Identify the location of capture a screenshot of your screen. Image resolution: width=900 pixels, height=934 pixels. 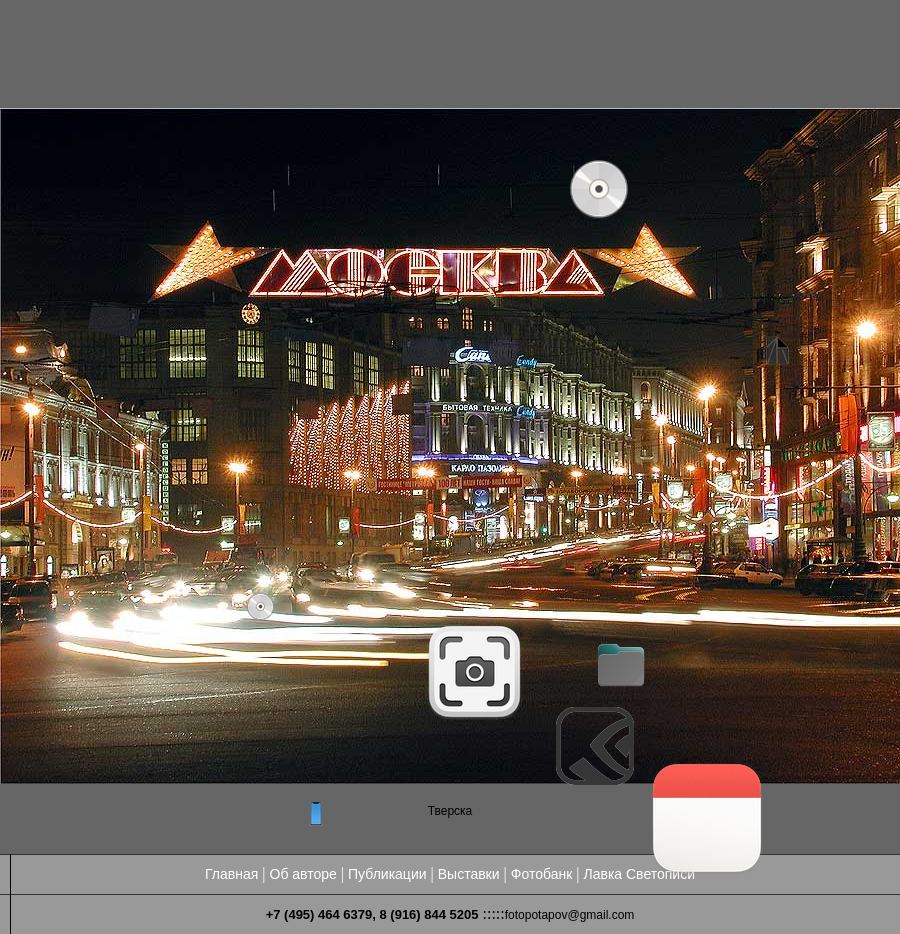
(474, 671).